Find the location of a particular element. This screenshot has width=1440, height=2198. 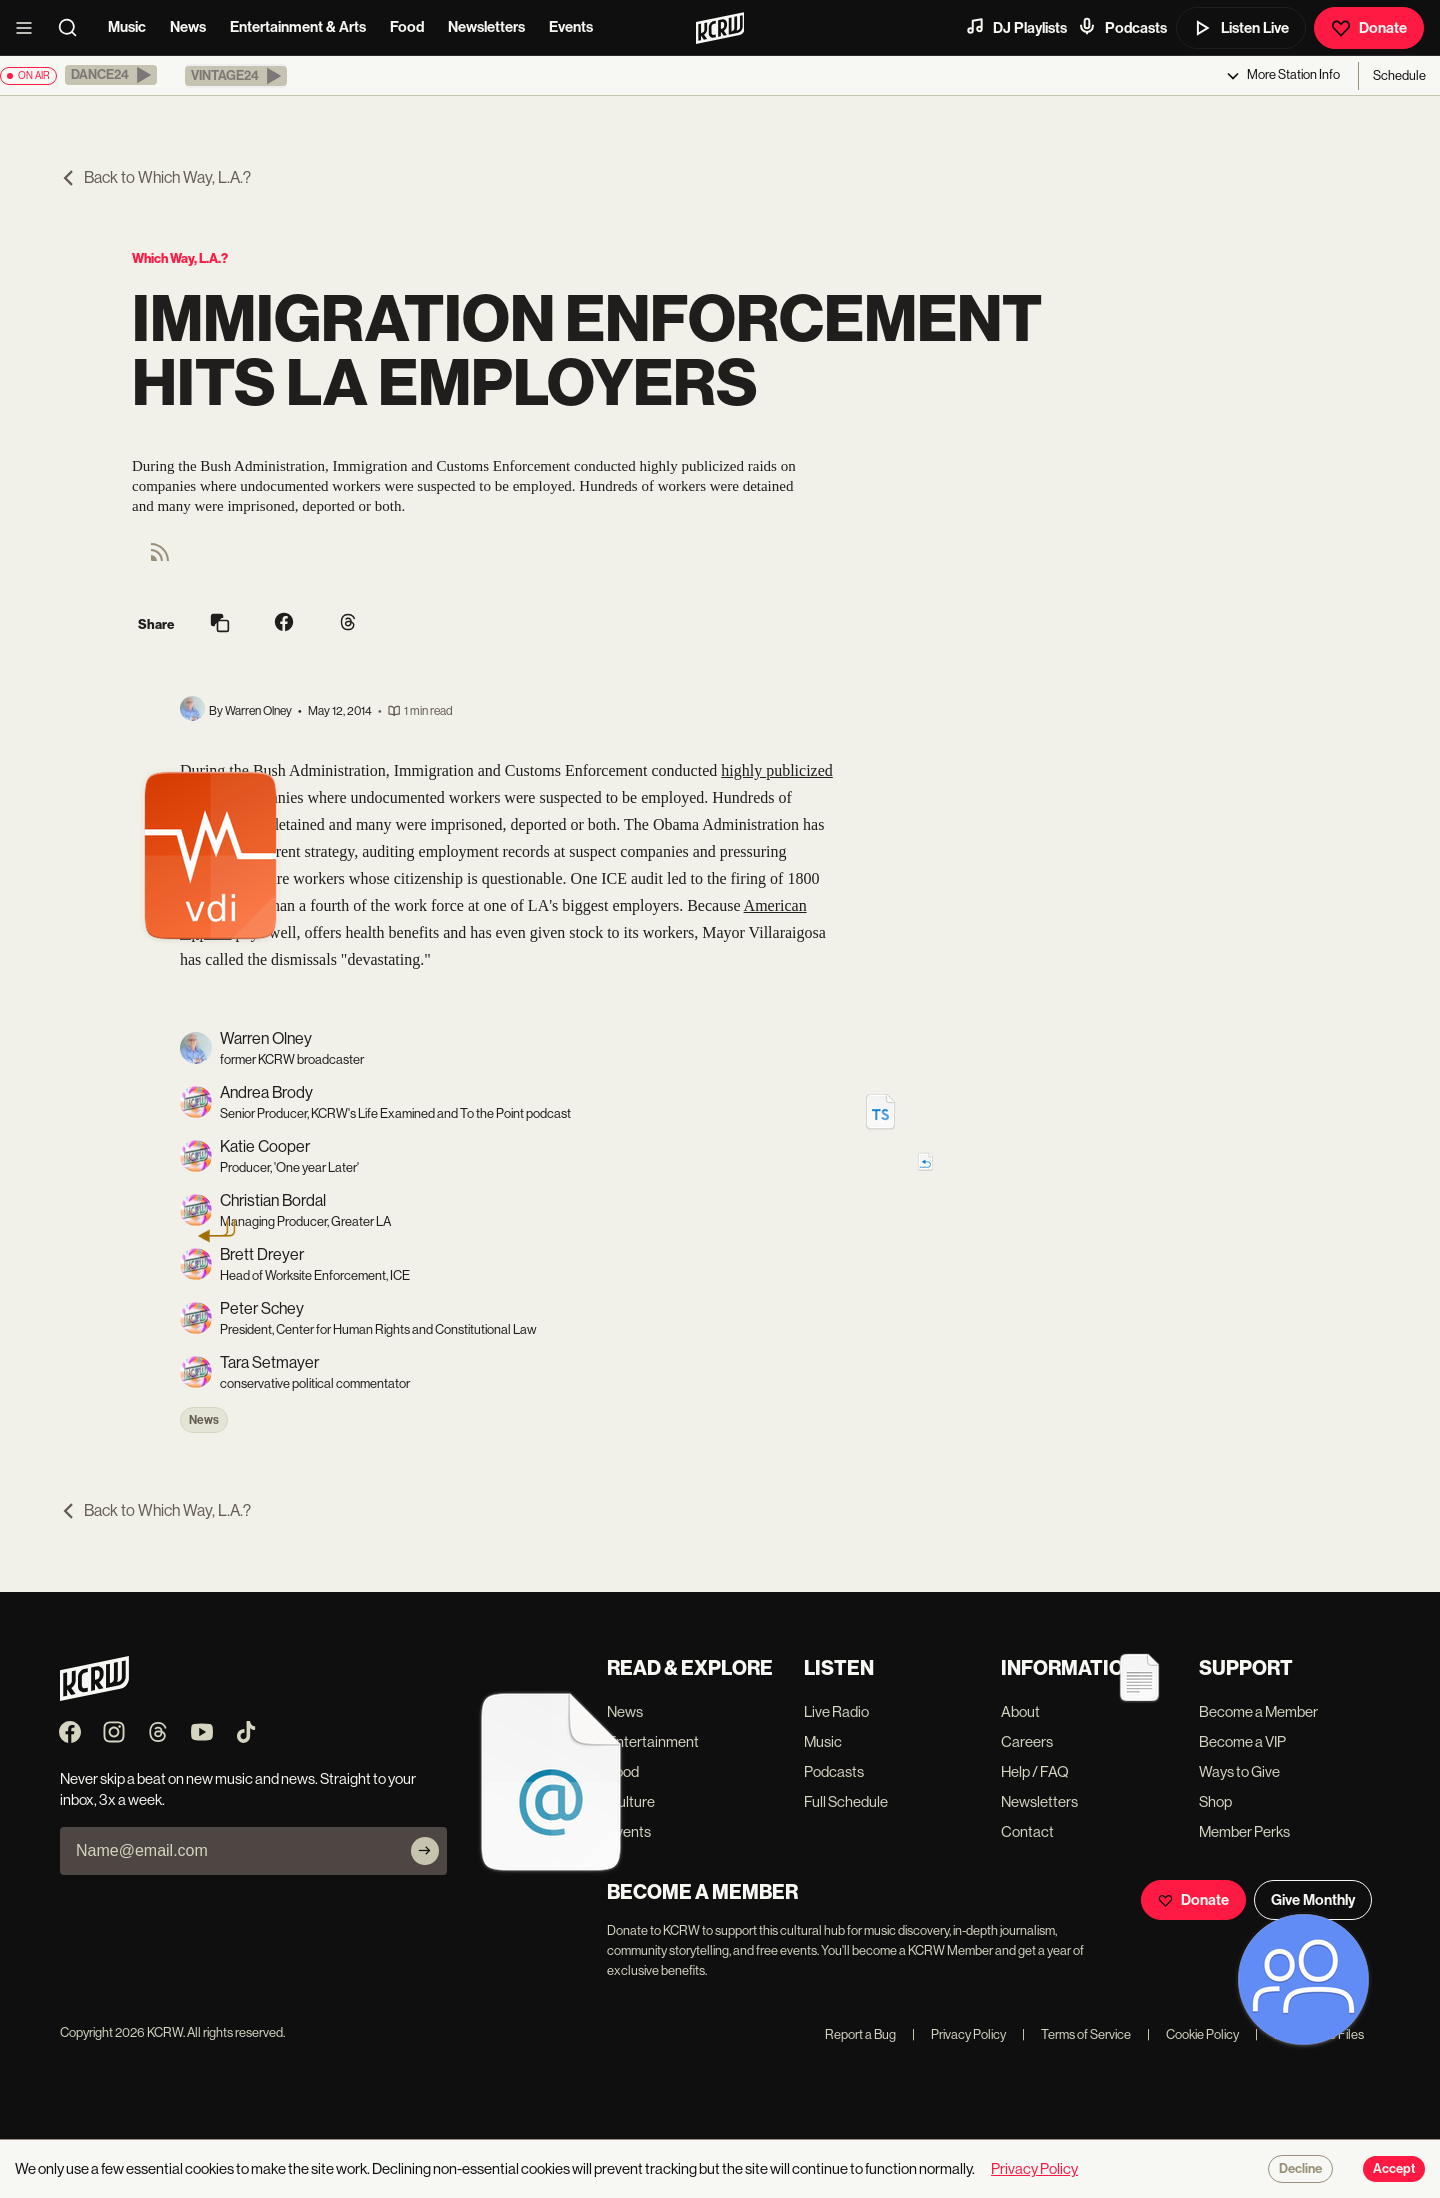

a typescript source code file is located at coordinates (880, 1111).